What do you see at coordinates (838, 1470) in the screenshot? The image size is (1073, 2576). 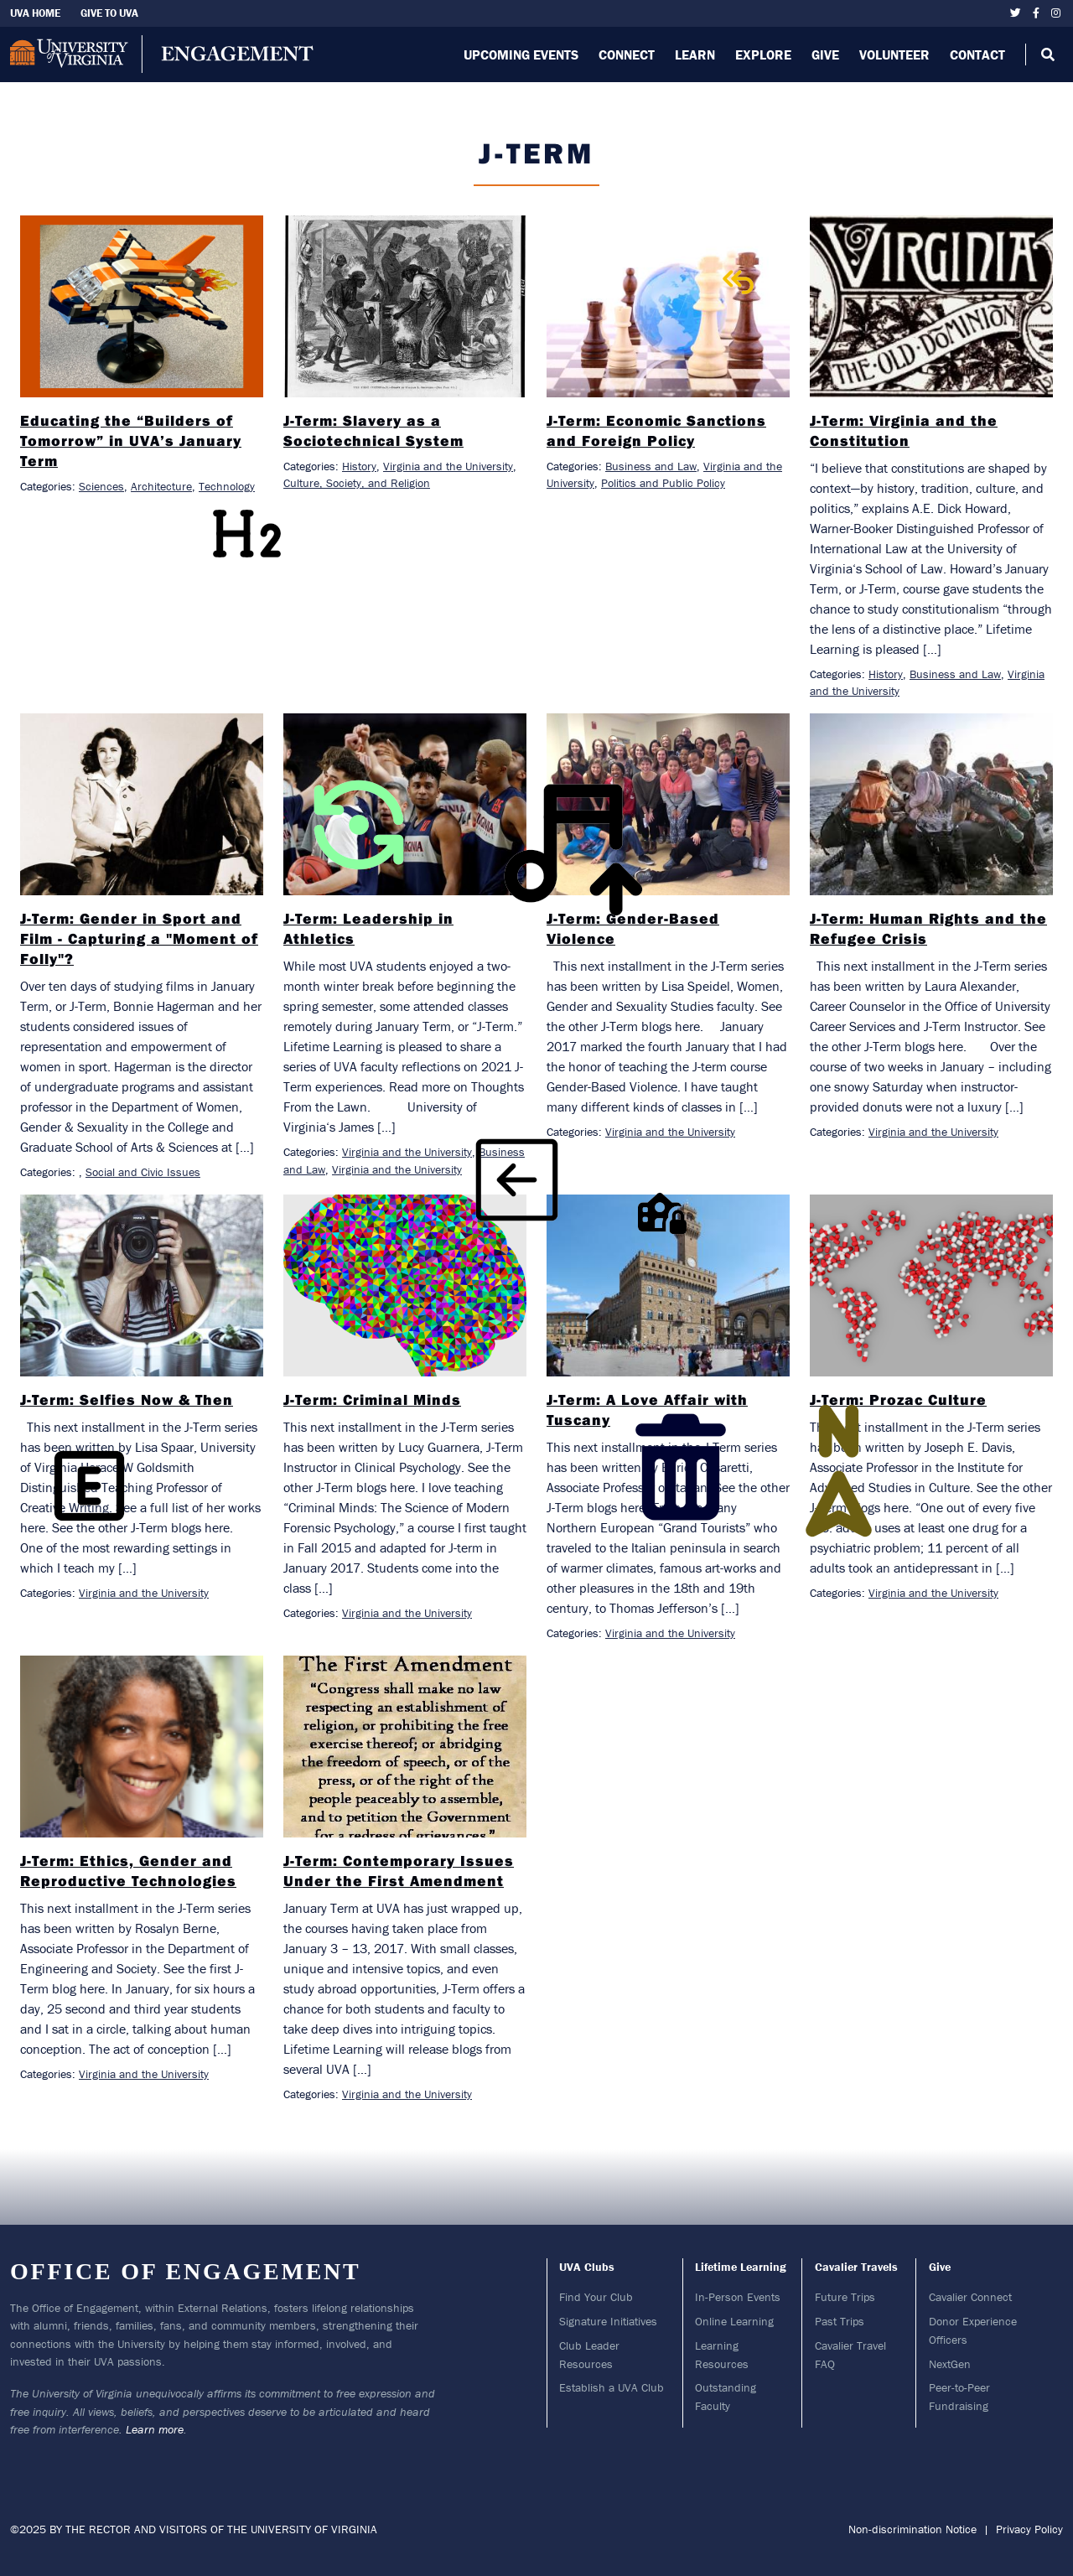 I see `orient map to face north` at bounding box center [838, 1470].